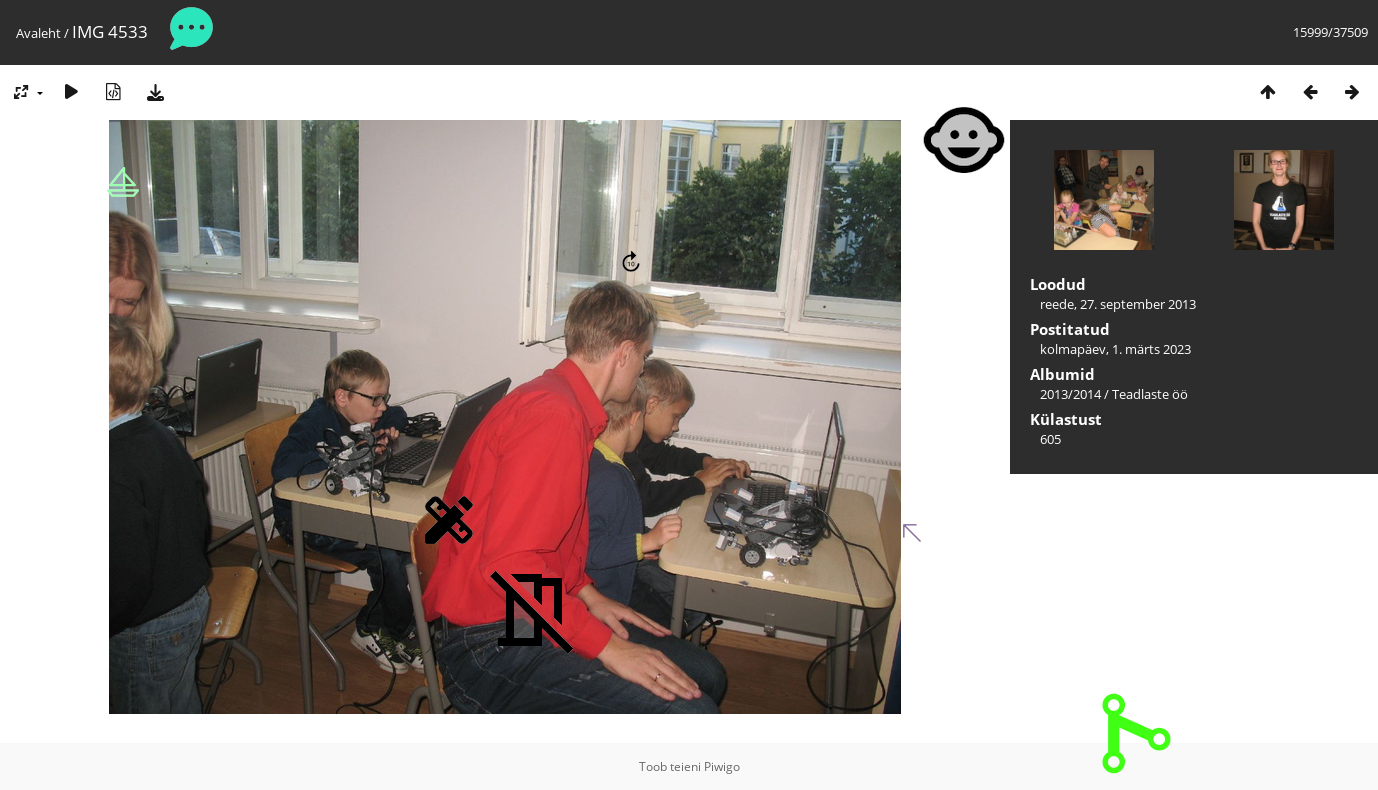 The width and height of the screenshot is (1378, 790). Describe the element at coordinates (449, 520) in the screenshot. I see `access design tools and services` at that location.